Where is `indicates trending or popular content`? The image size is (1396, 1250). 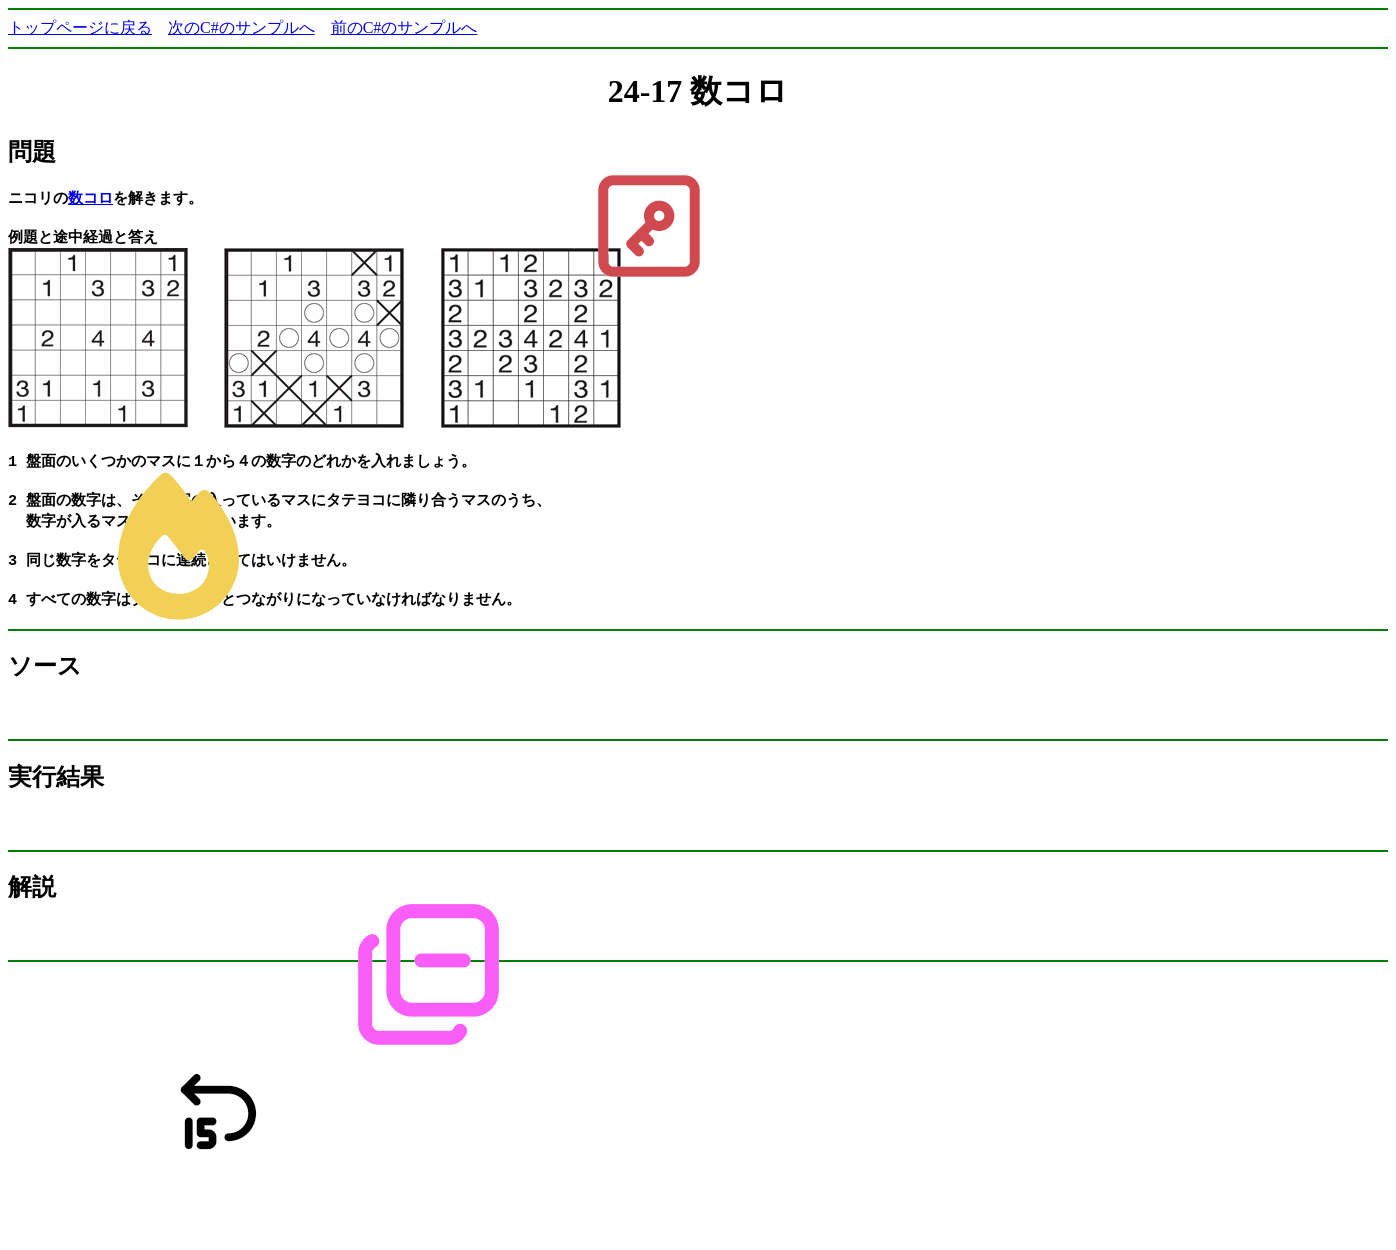 indicates trending or popular content is located at coordinates (178, 550).